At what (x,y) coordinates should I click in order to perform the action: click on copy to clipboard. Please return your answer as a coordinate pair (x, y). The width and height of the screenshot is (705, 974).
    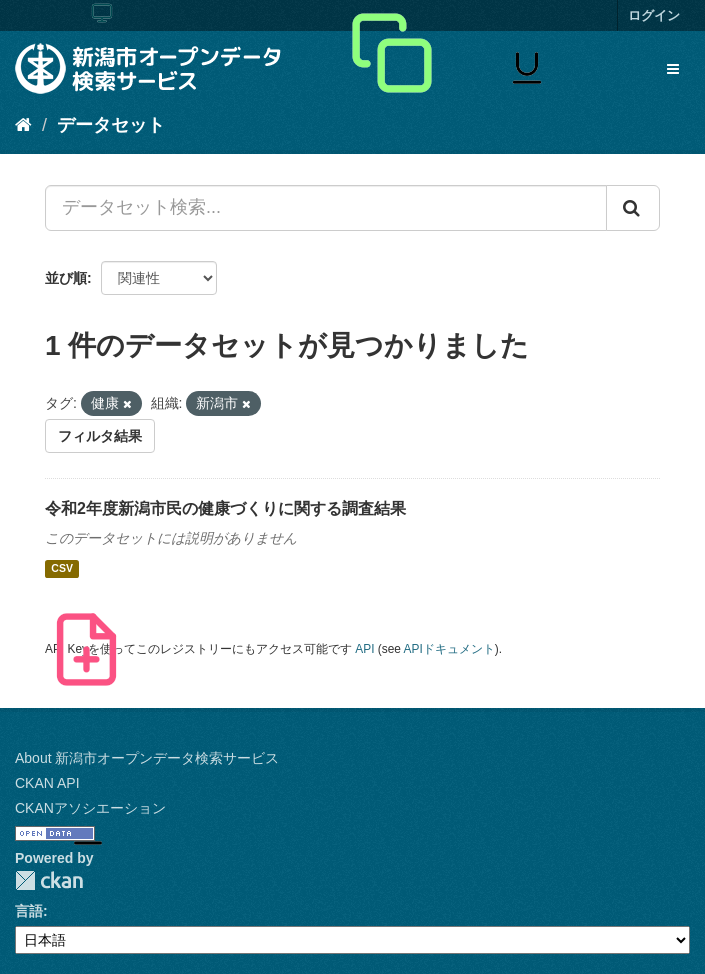
    Looking at the image, I should click on (392, 53).